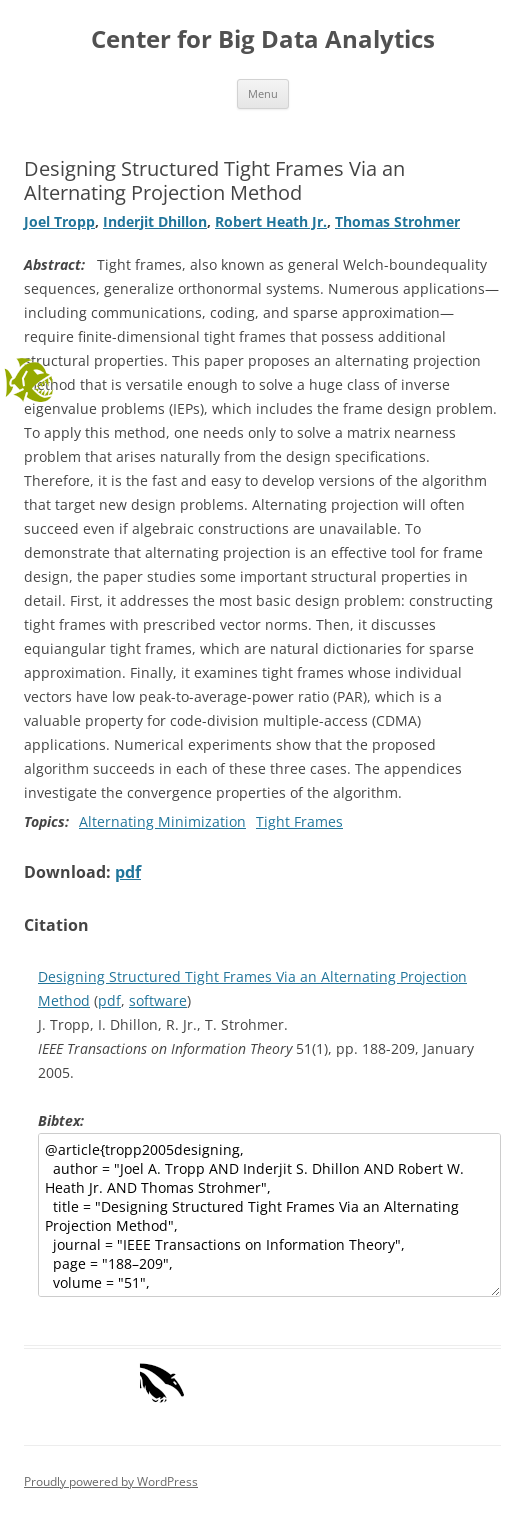 The image size is (525, 1518). Describe the element at coordinates (162, 1383) in the screenshot. I see `anteater character or avatar icon` at that location.